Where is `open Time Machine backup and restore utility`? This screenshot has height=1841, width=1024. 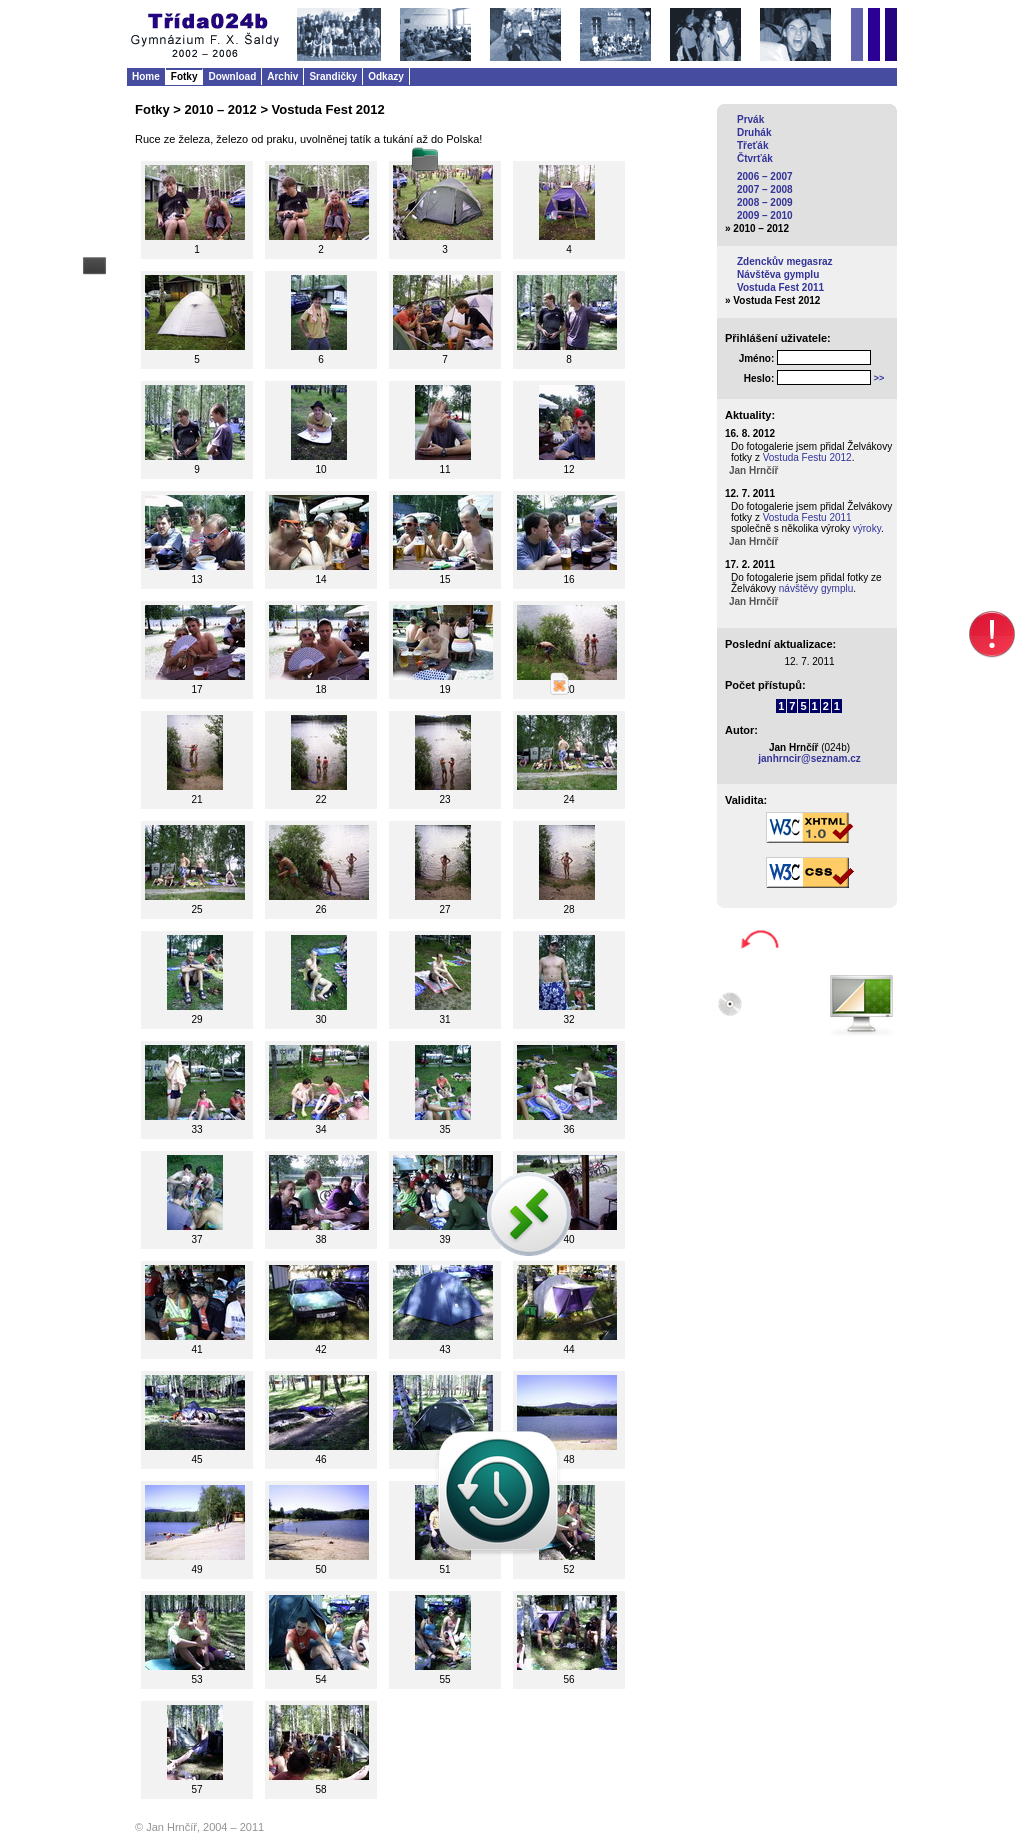
open Time Machine backup and restore utility is located at coordinates (498, 1491).